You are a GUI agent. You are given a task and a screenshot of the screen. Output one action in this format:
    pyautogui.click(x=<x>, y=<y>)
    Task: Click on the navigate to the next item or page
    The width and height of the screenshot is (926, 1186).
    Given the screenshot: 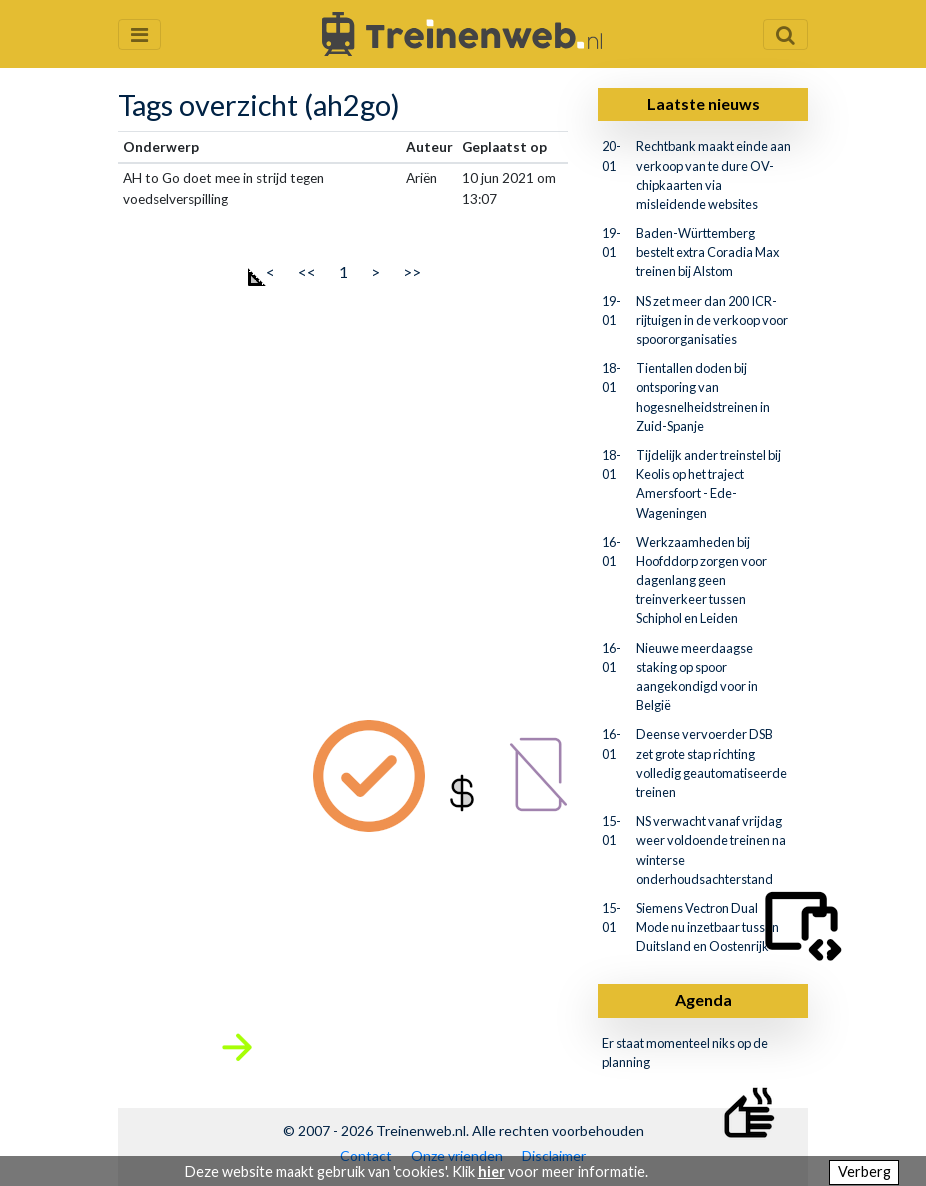 What is the action you would take?
    pyautogui.click(x=236, y=1048)
    